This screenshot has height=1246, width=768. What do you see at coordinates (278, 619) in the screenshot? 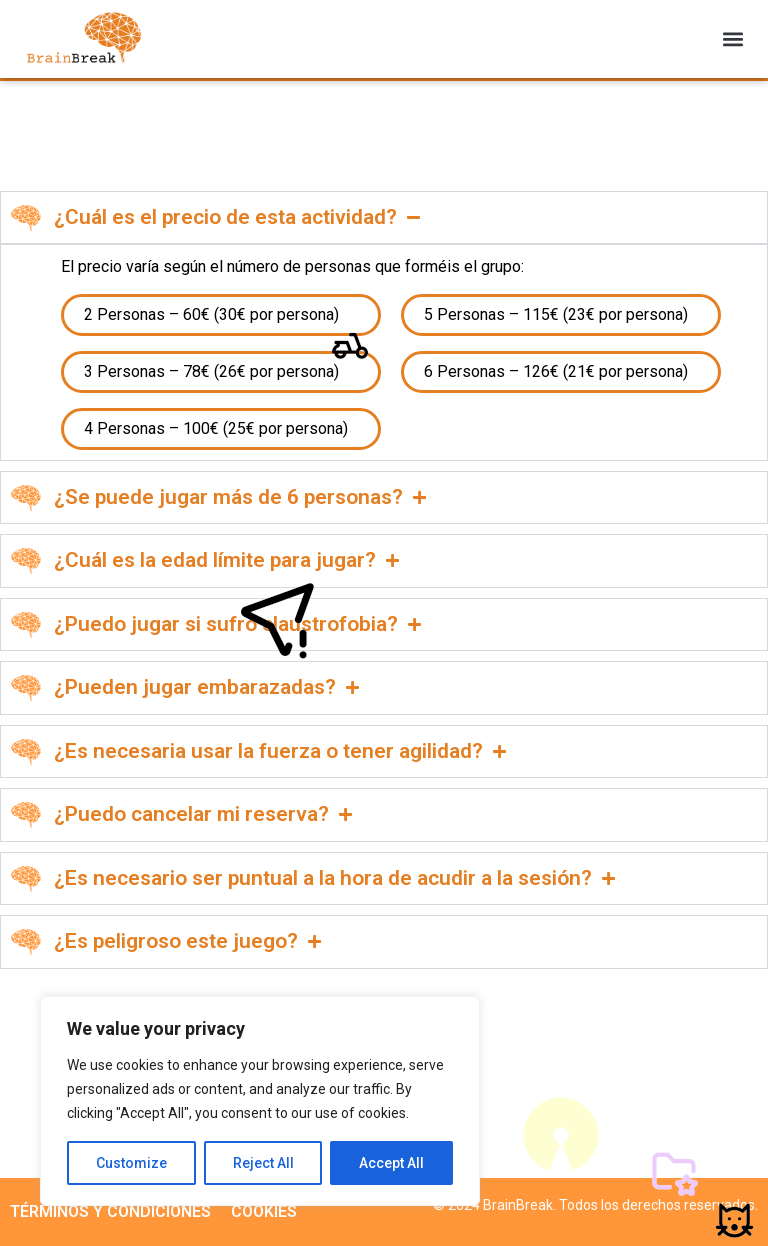
I see `location alert or warning` at bounding box center [278, 619].